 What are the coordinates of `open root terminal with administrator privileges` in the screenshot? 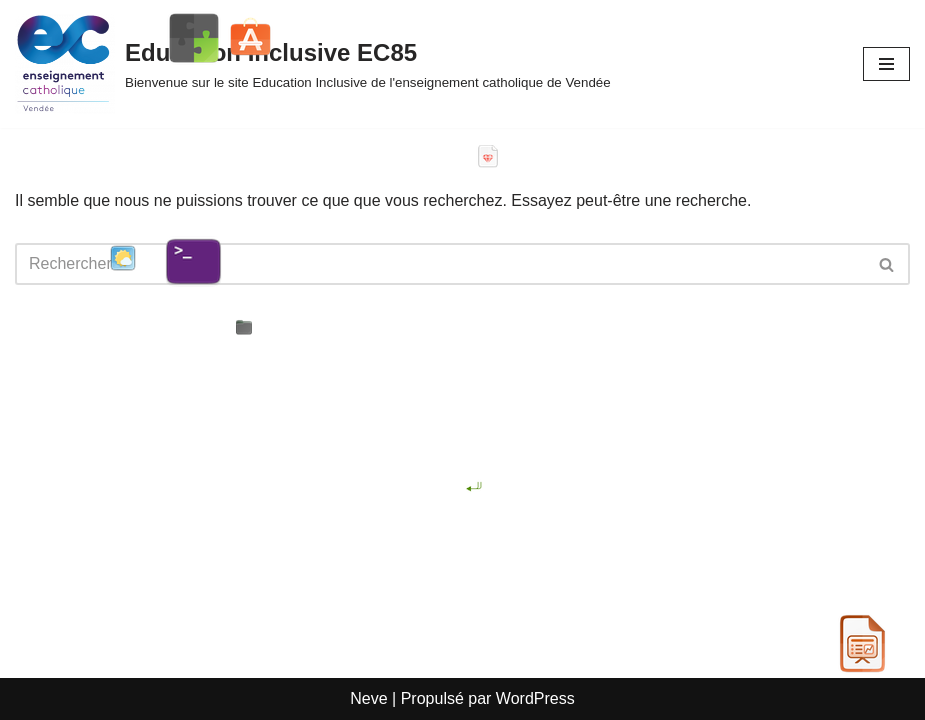 It's located at (193, 261).